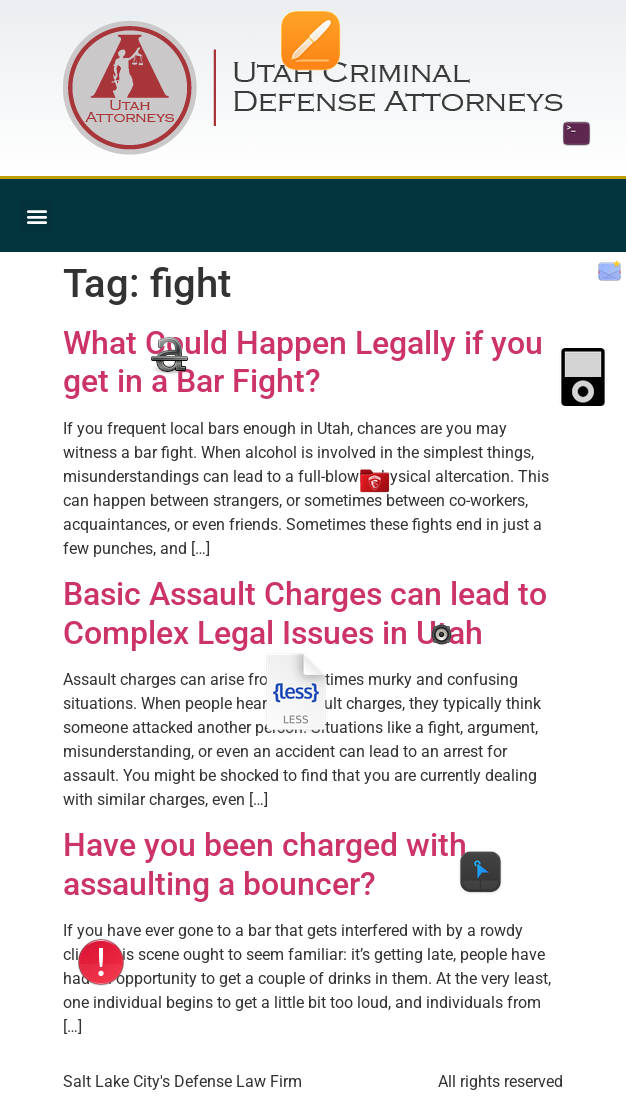 Image resolution: width=626 pixels, height=1110 pixels. I want to click on iPod Nano device in sidebar, so click(583, 377).